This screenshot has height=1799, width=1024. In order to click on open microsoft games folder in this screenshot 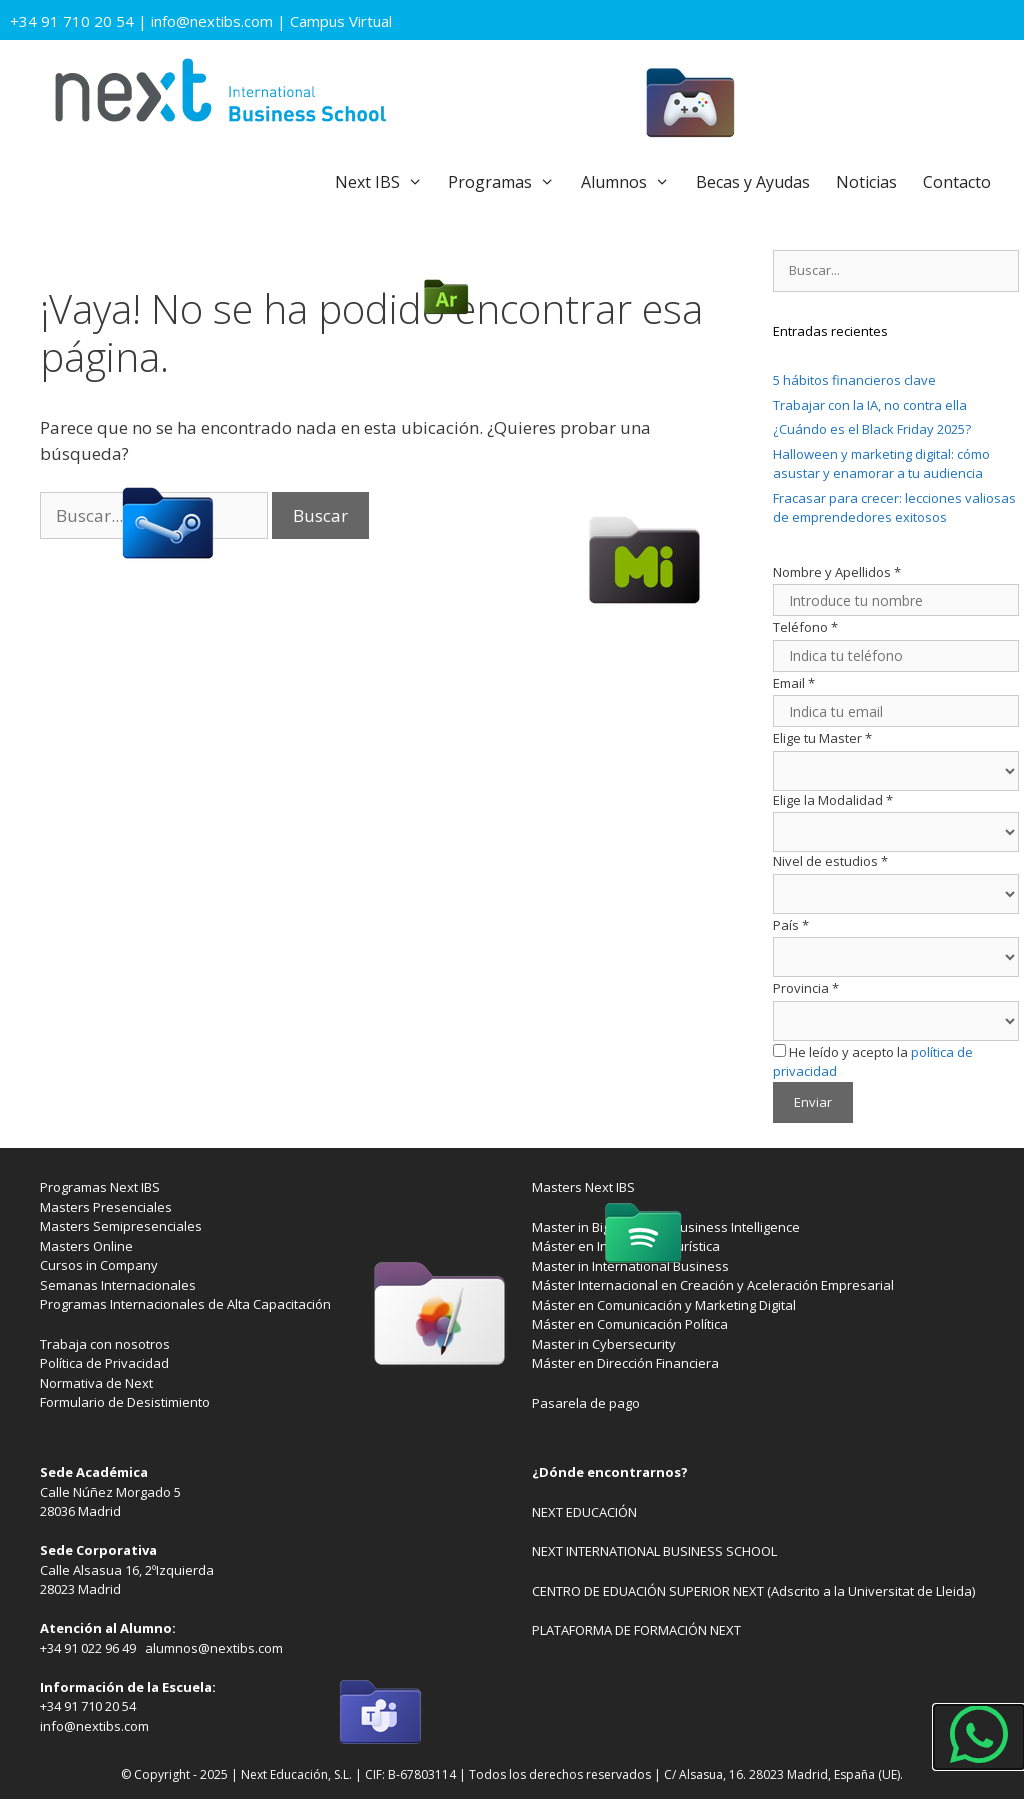, I will do `click(690, 105)`.